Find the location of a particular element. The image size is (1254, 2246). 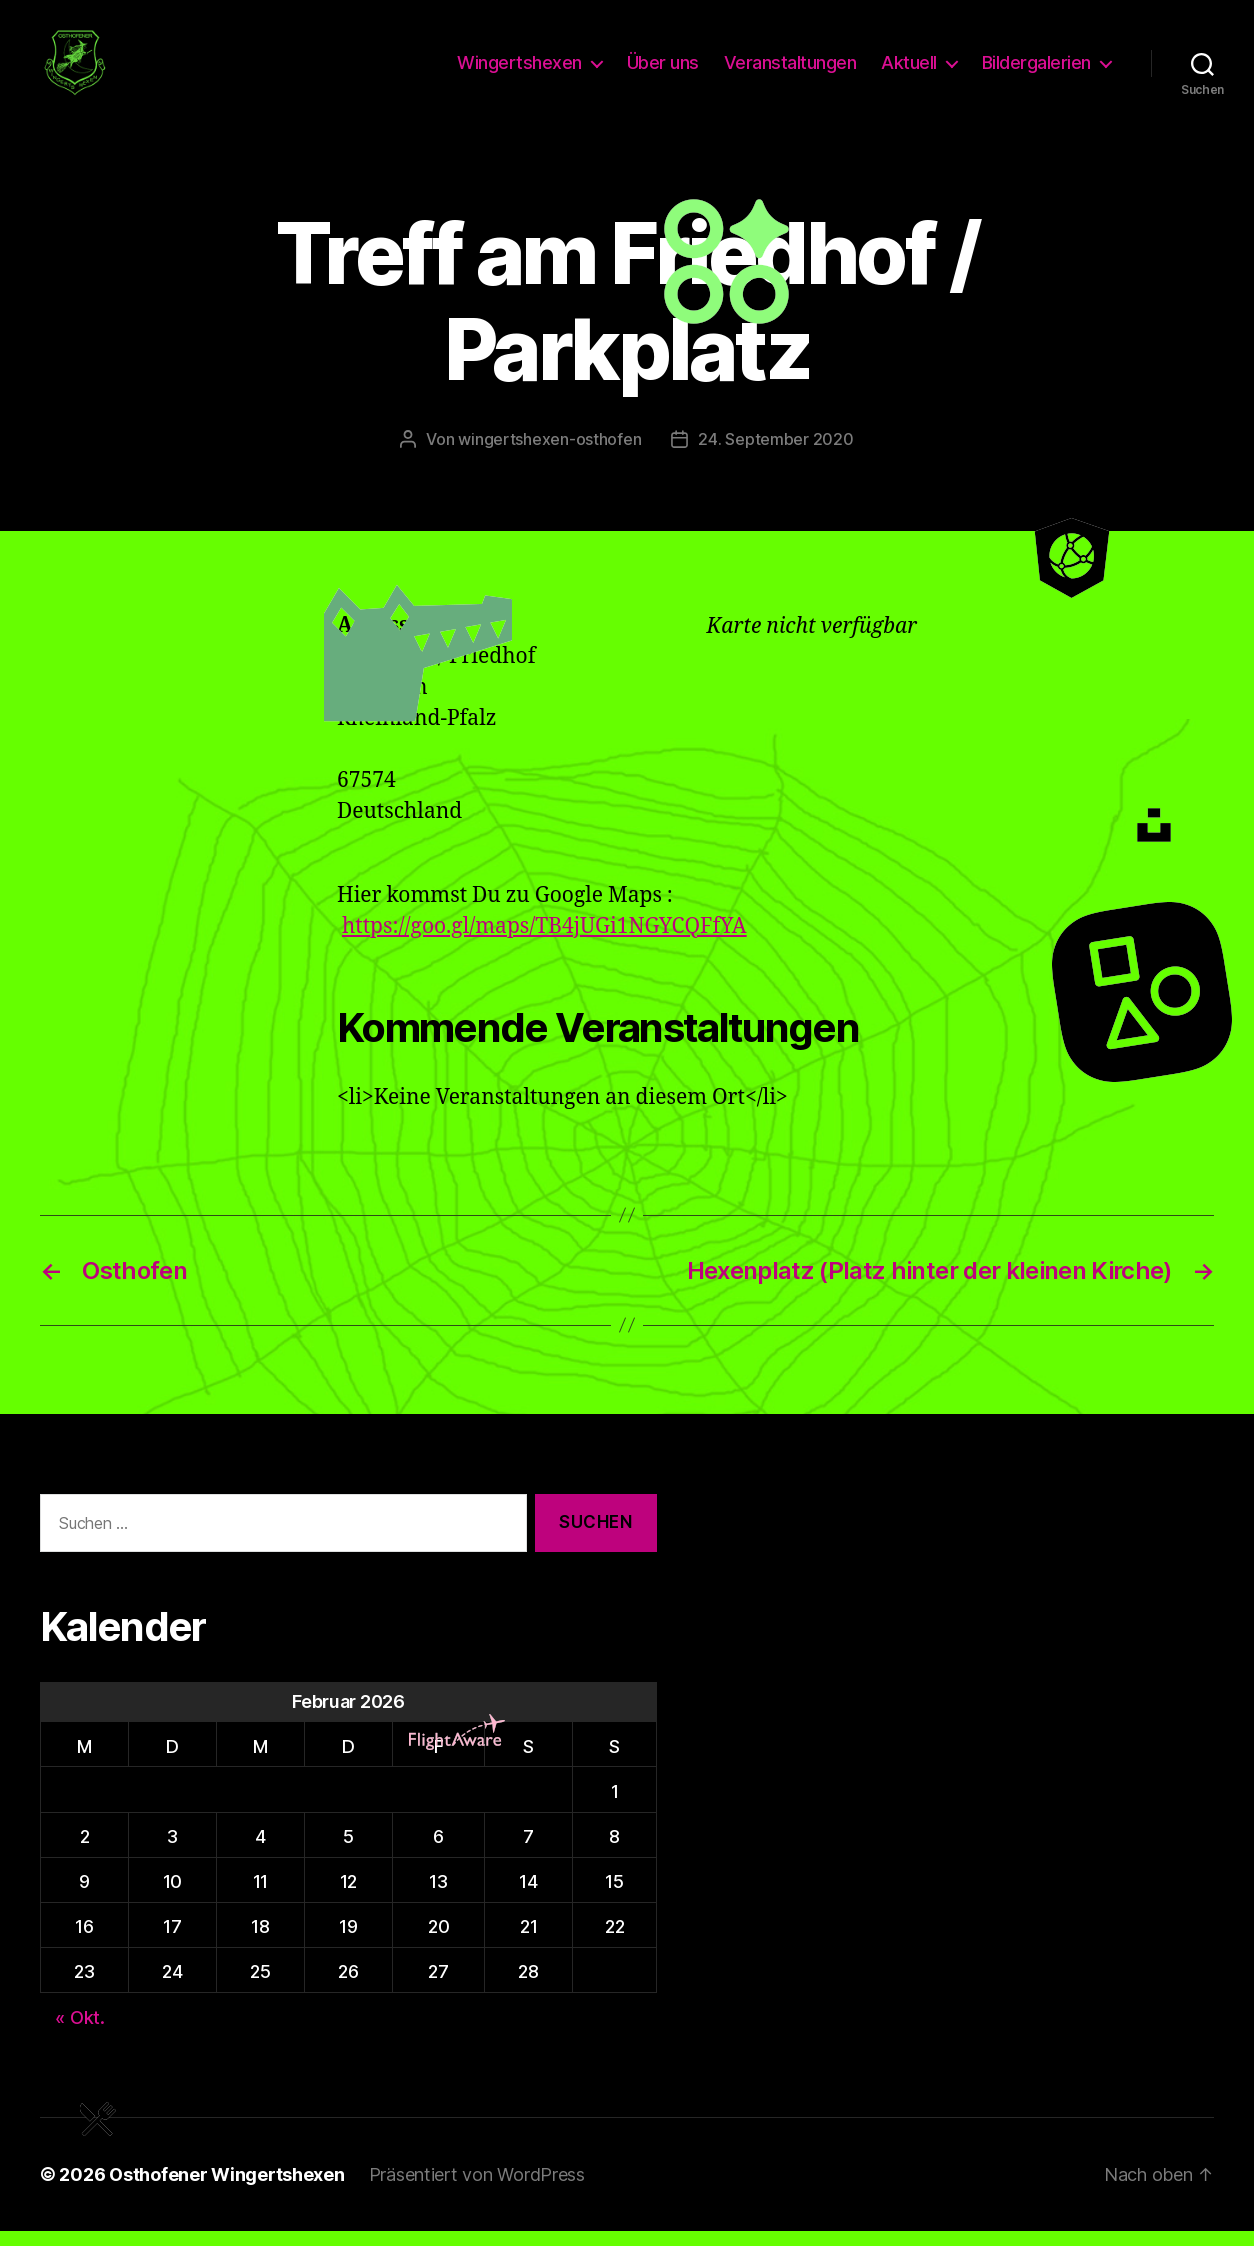

open apostrophe app is located at coordinates (1142, 992).